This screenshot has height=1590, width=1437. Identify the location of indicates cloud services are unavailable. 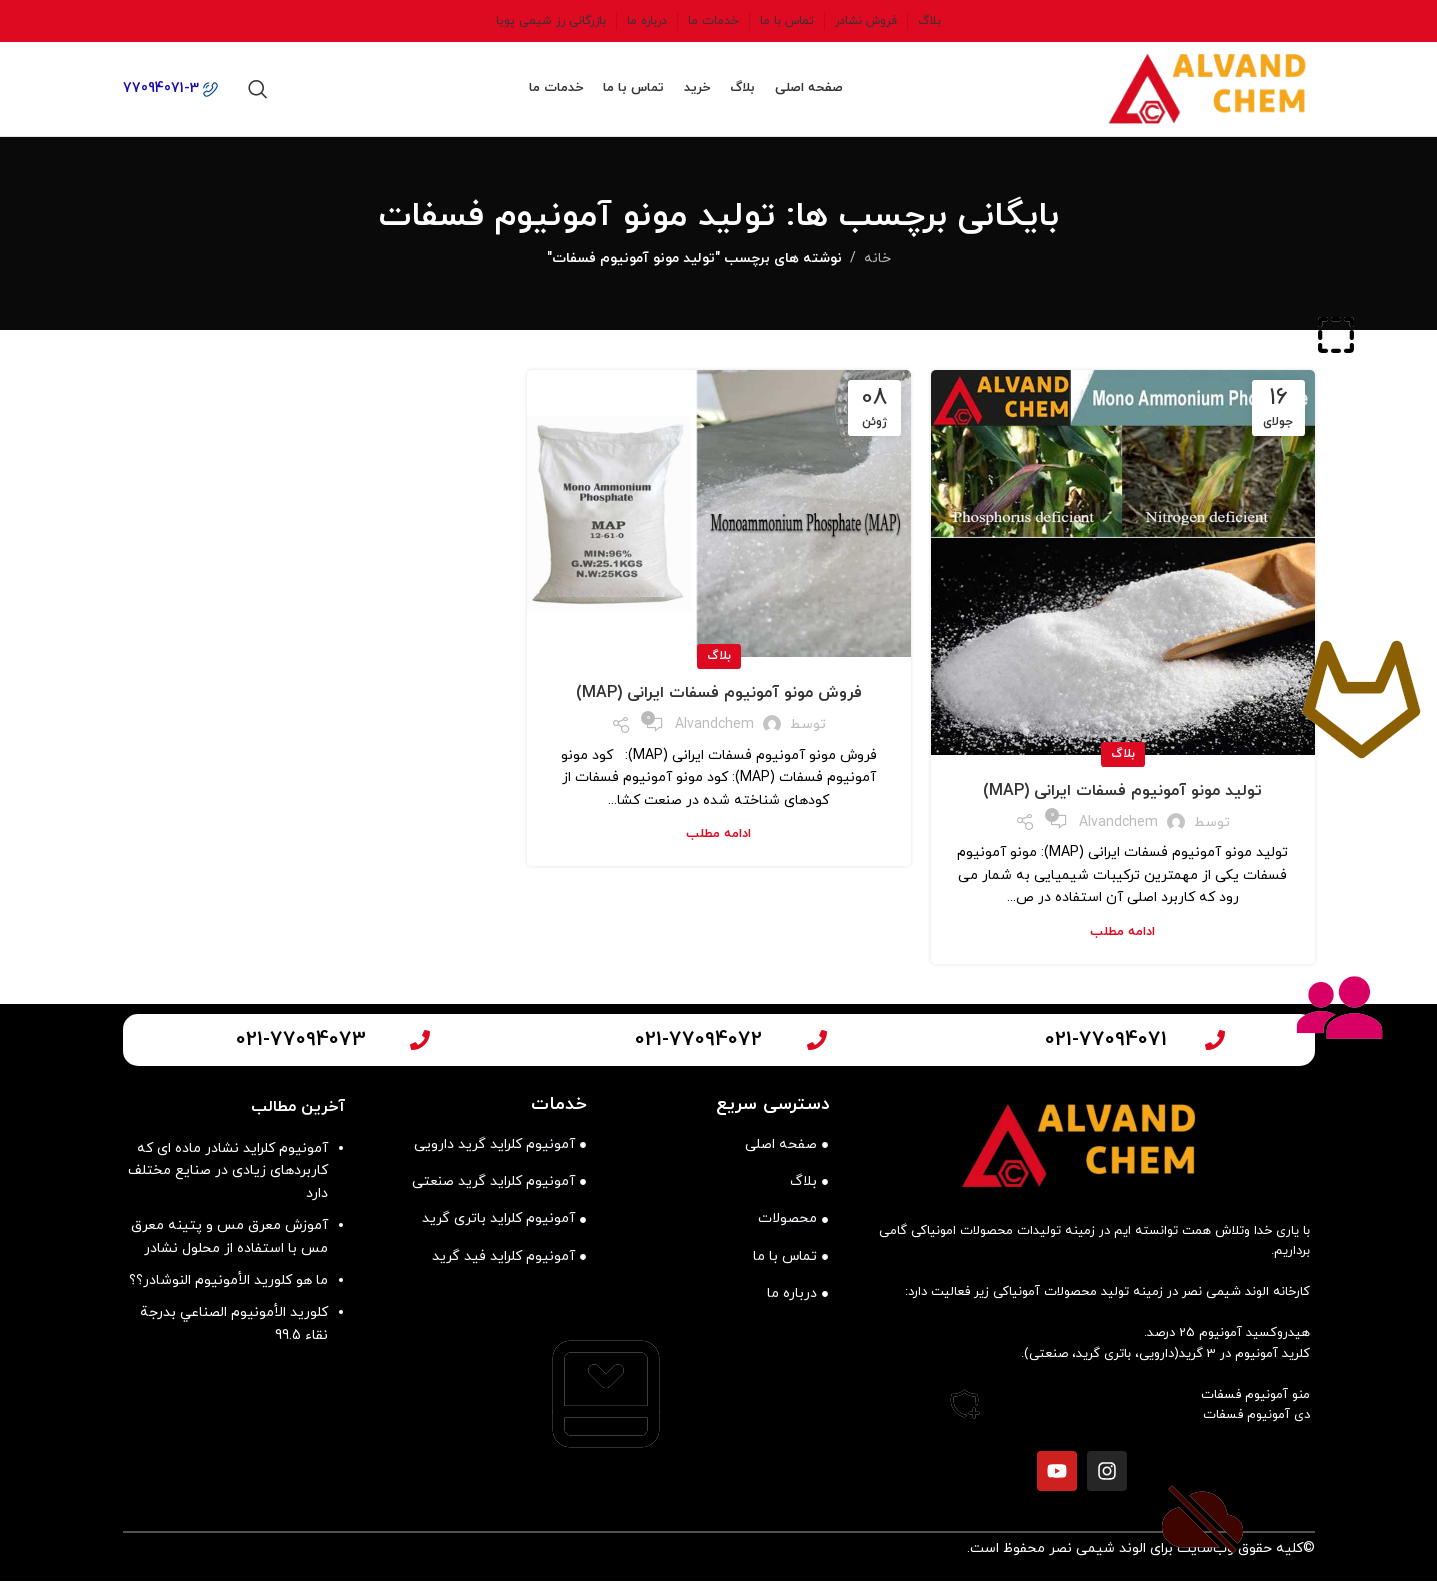
(1202, 1519).